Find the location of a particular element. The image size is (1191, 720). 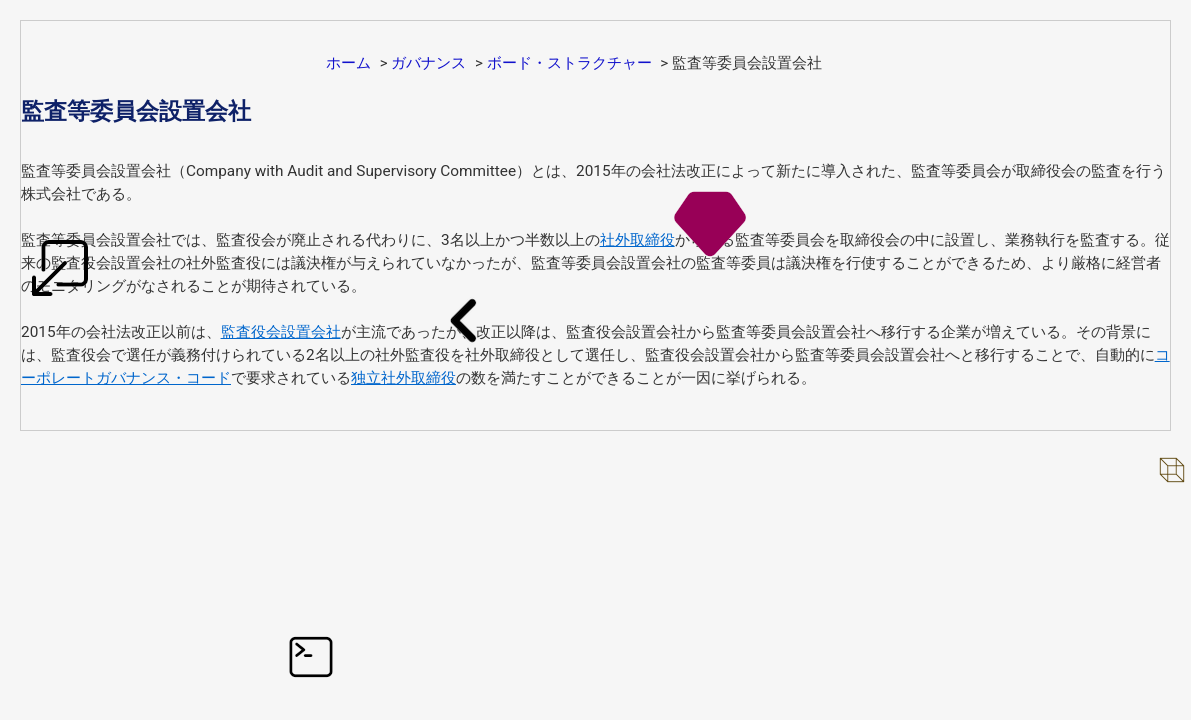

navigate back to the previous screen is located at coordinates (464, 320).